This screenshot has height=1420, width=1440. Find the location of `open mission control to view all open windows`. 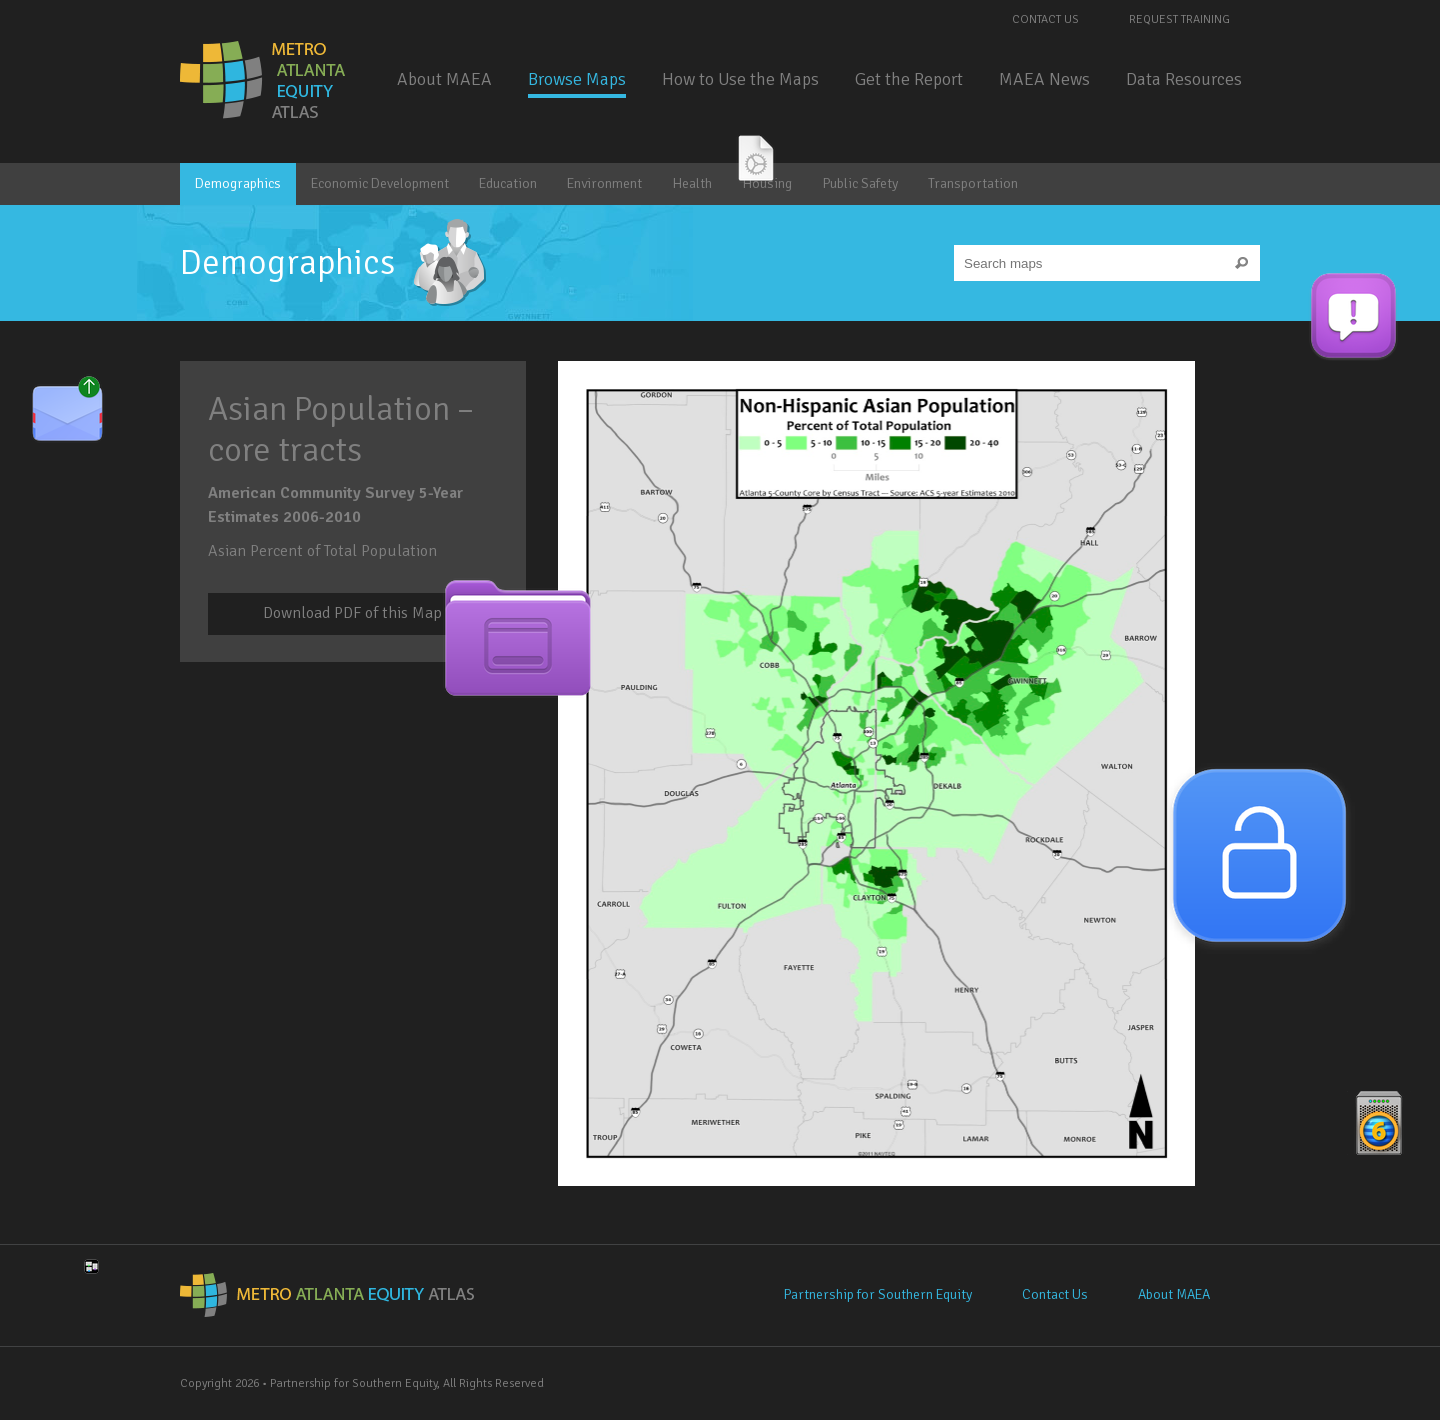

open mission control to view all open windows is located at coordinates (91, 1266).